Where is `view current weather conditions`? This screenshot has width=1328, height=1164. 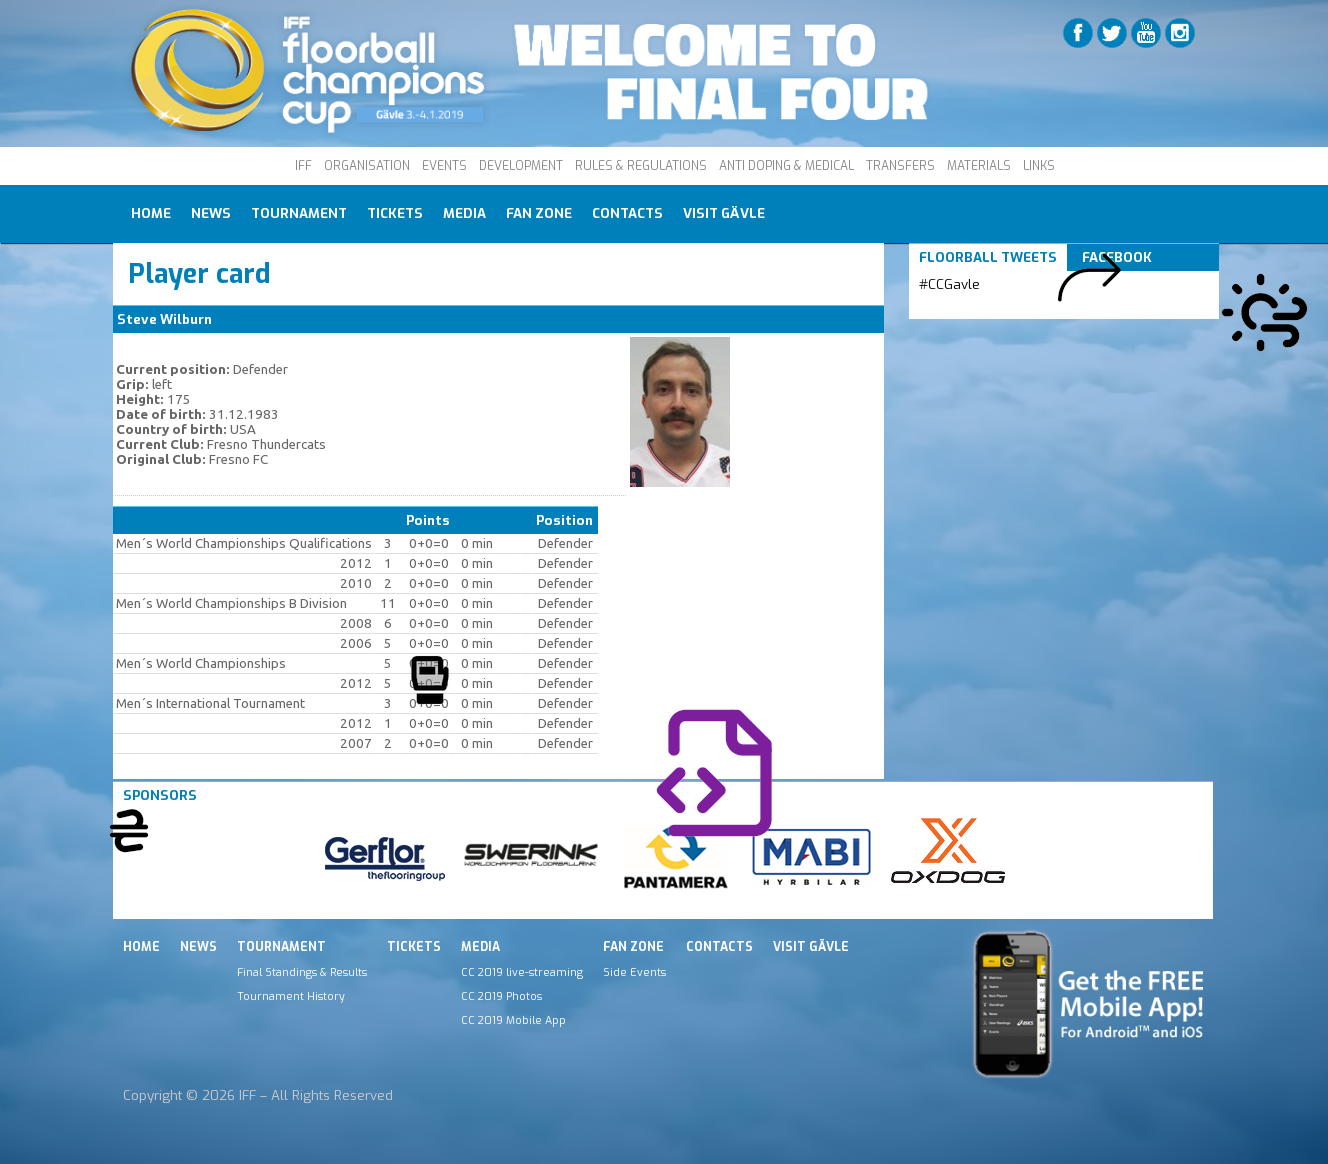
view current weather conditions is located at coordinates (1264, 312).